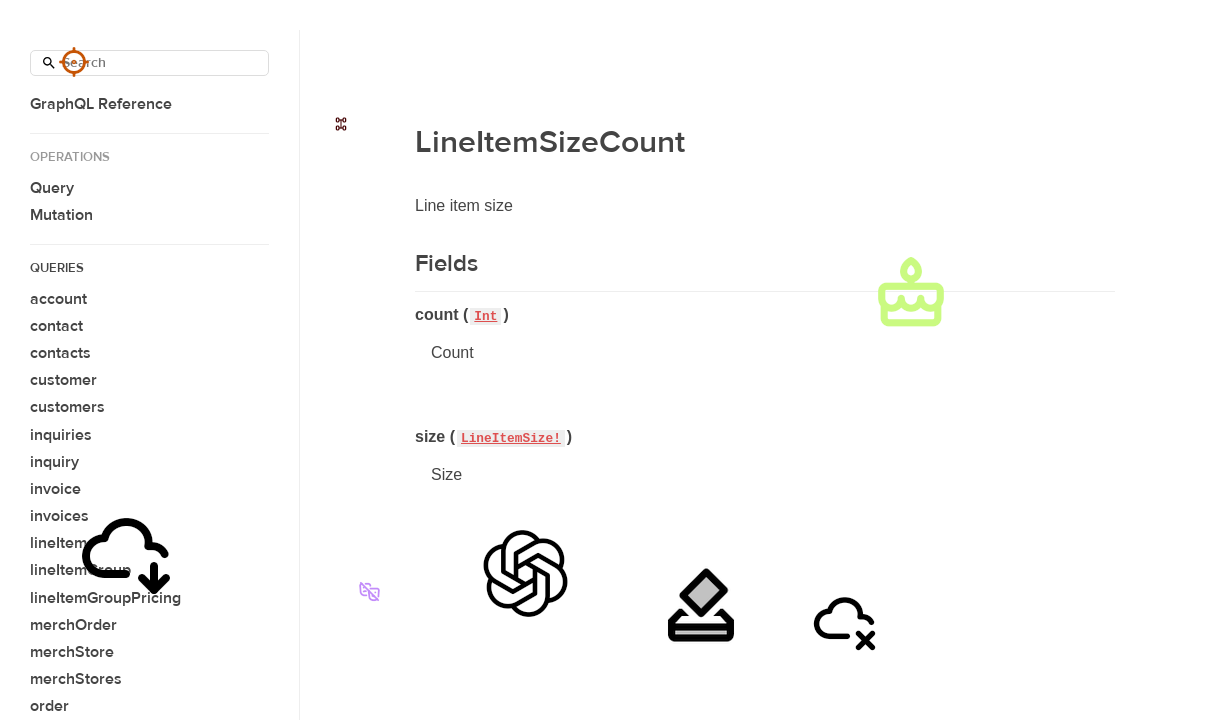  What do you see at coordinates (701, 605) in the screenshot?
I see `cast your vote or submit a ballot` at bounding box center [701, 605].